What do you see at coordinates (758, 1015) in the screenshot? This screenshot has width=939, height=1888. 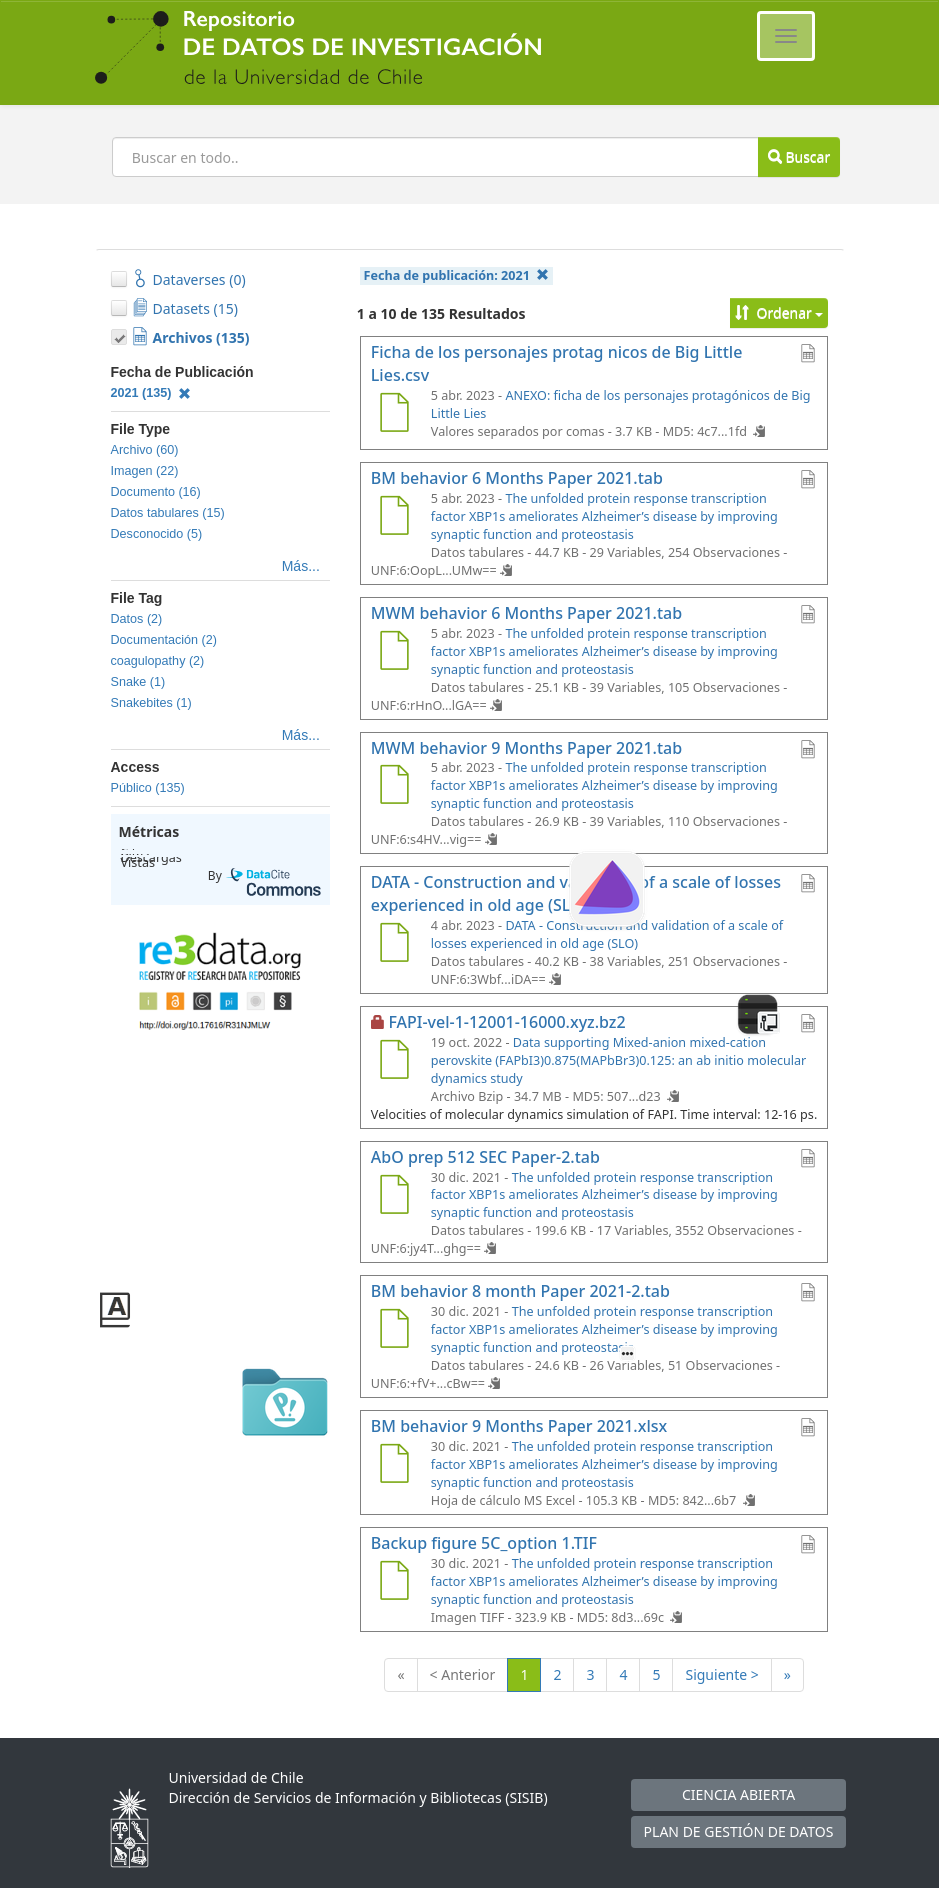 I see `configure DHCP server settings` at bounding box center [758, 1015].